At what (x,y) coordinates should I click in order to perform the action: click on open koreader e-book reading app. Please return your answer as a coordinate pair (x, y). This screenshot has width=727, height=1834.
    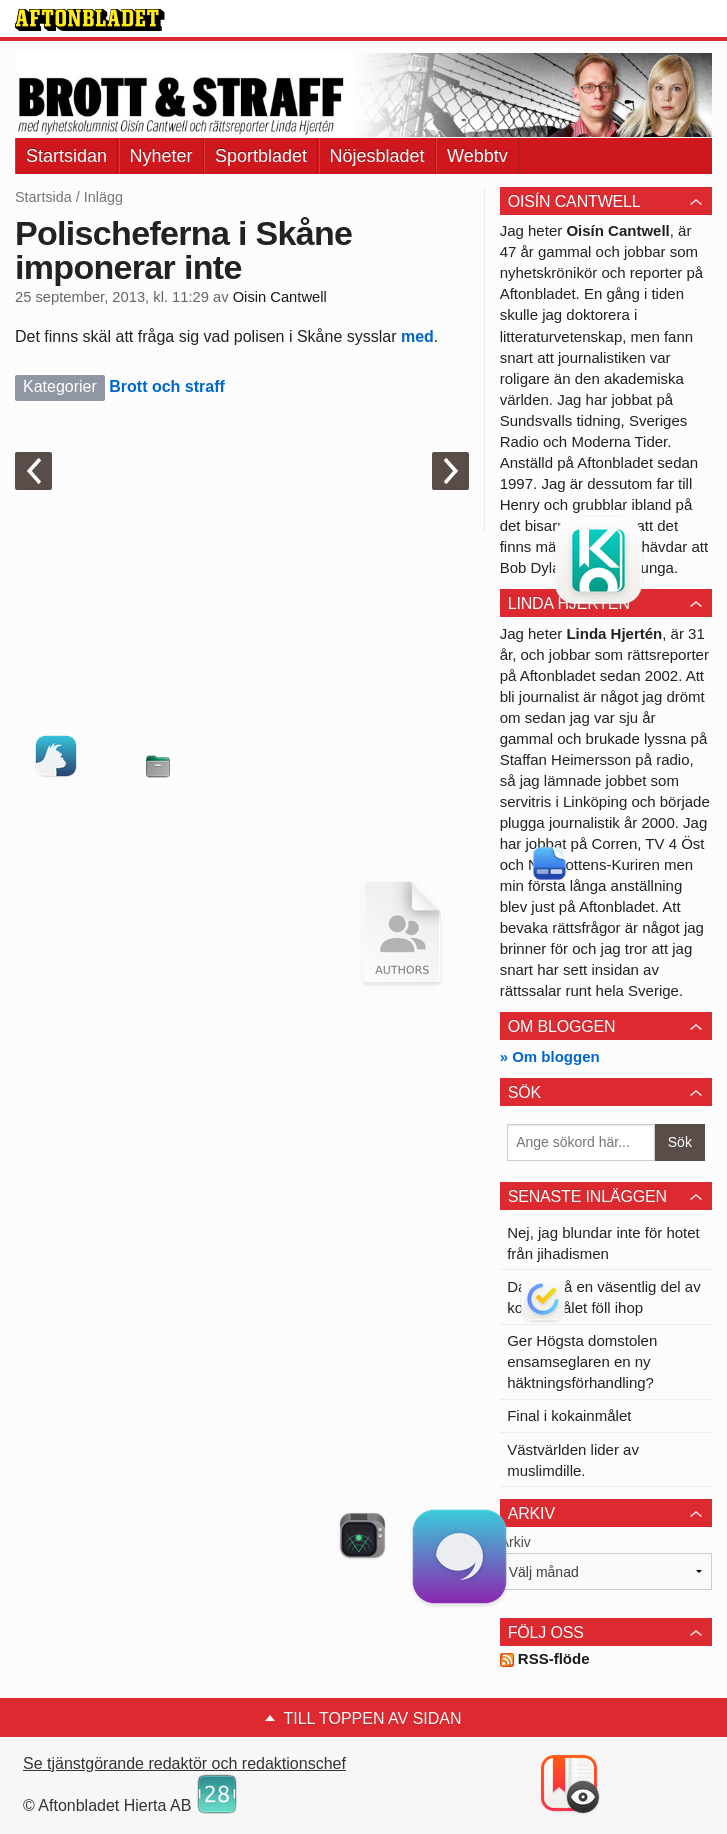
    Looking at the image, I should click on (598, 560).